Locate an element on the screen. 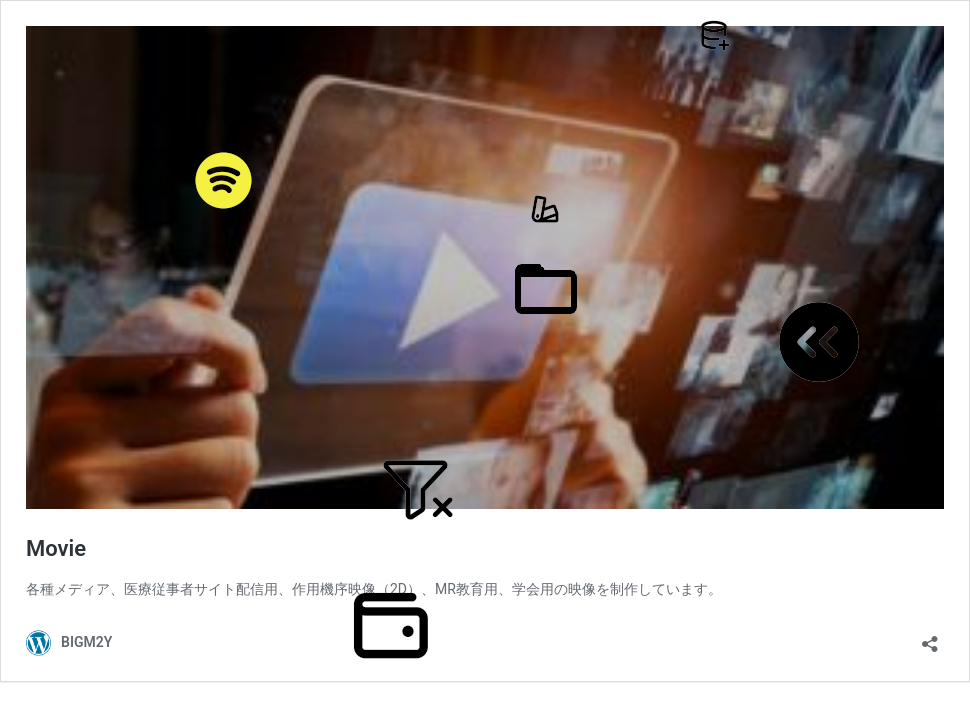 The width and height of the screenshot is (970, 720). open Spotify app is located at coordinates (223, 180).